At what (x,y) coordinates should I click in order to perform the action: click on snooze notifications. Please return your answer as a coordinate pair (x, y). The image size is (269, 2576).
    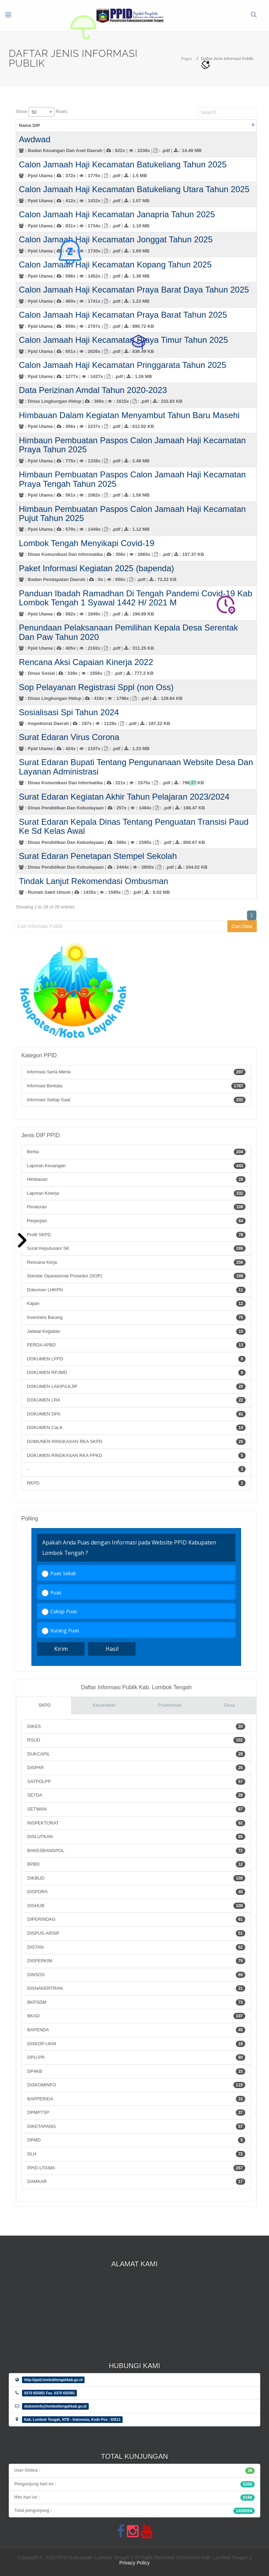
    Looking at the image, I should click on (70, 252).